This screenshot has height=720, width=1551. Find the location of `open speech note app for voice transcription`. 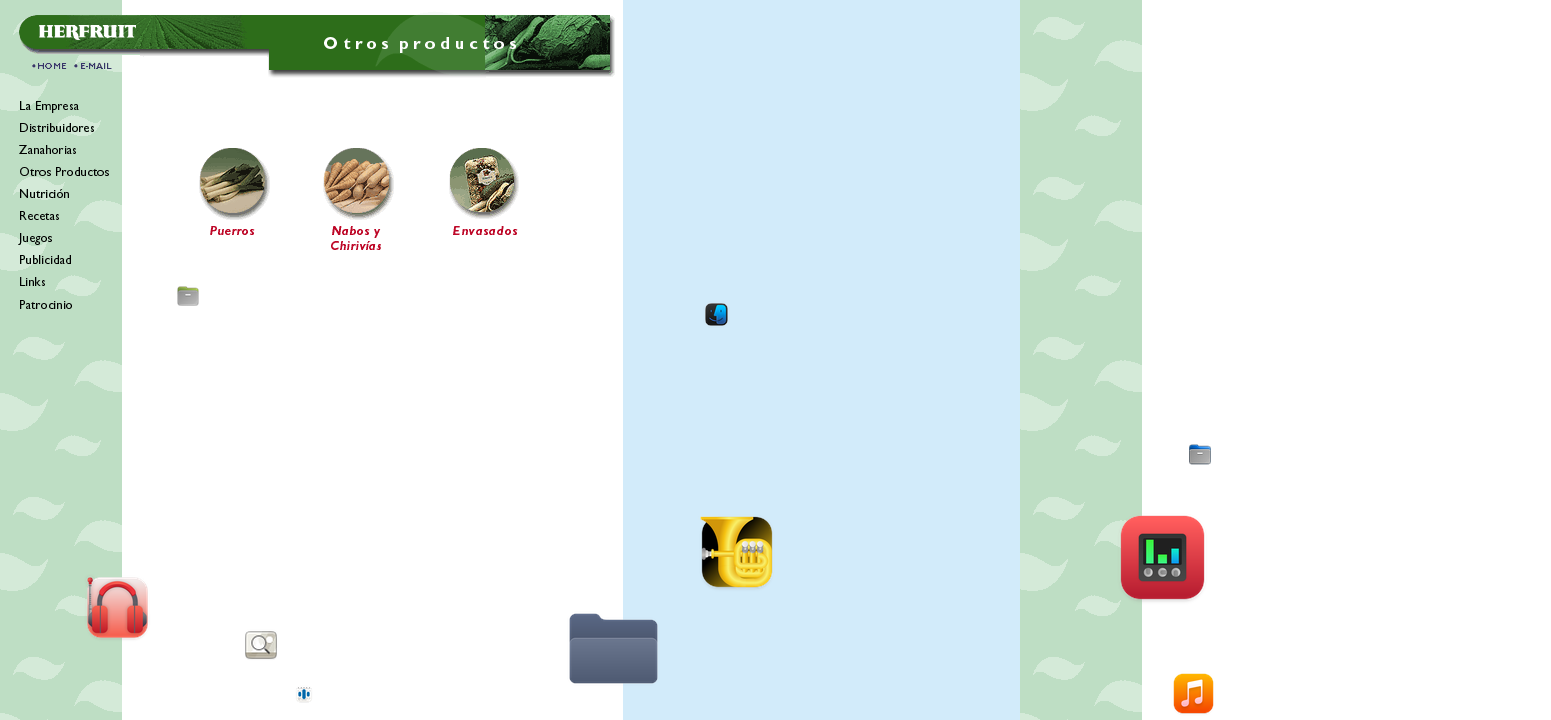

open speech note app for voice transcription is located at coordinates (304, 694).